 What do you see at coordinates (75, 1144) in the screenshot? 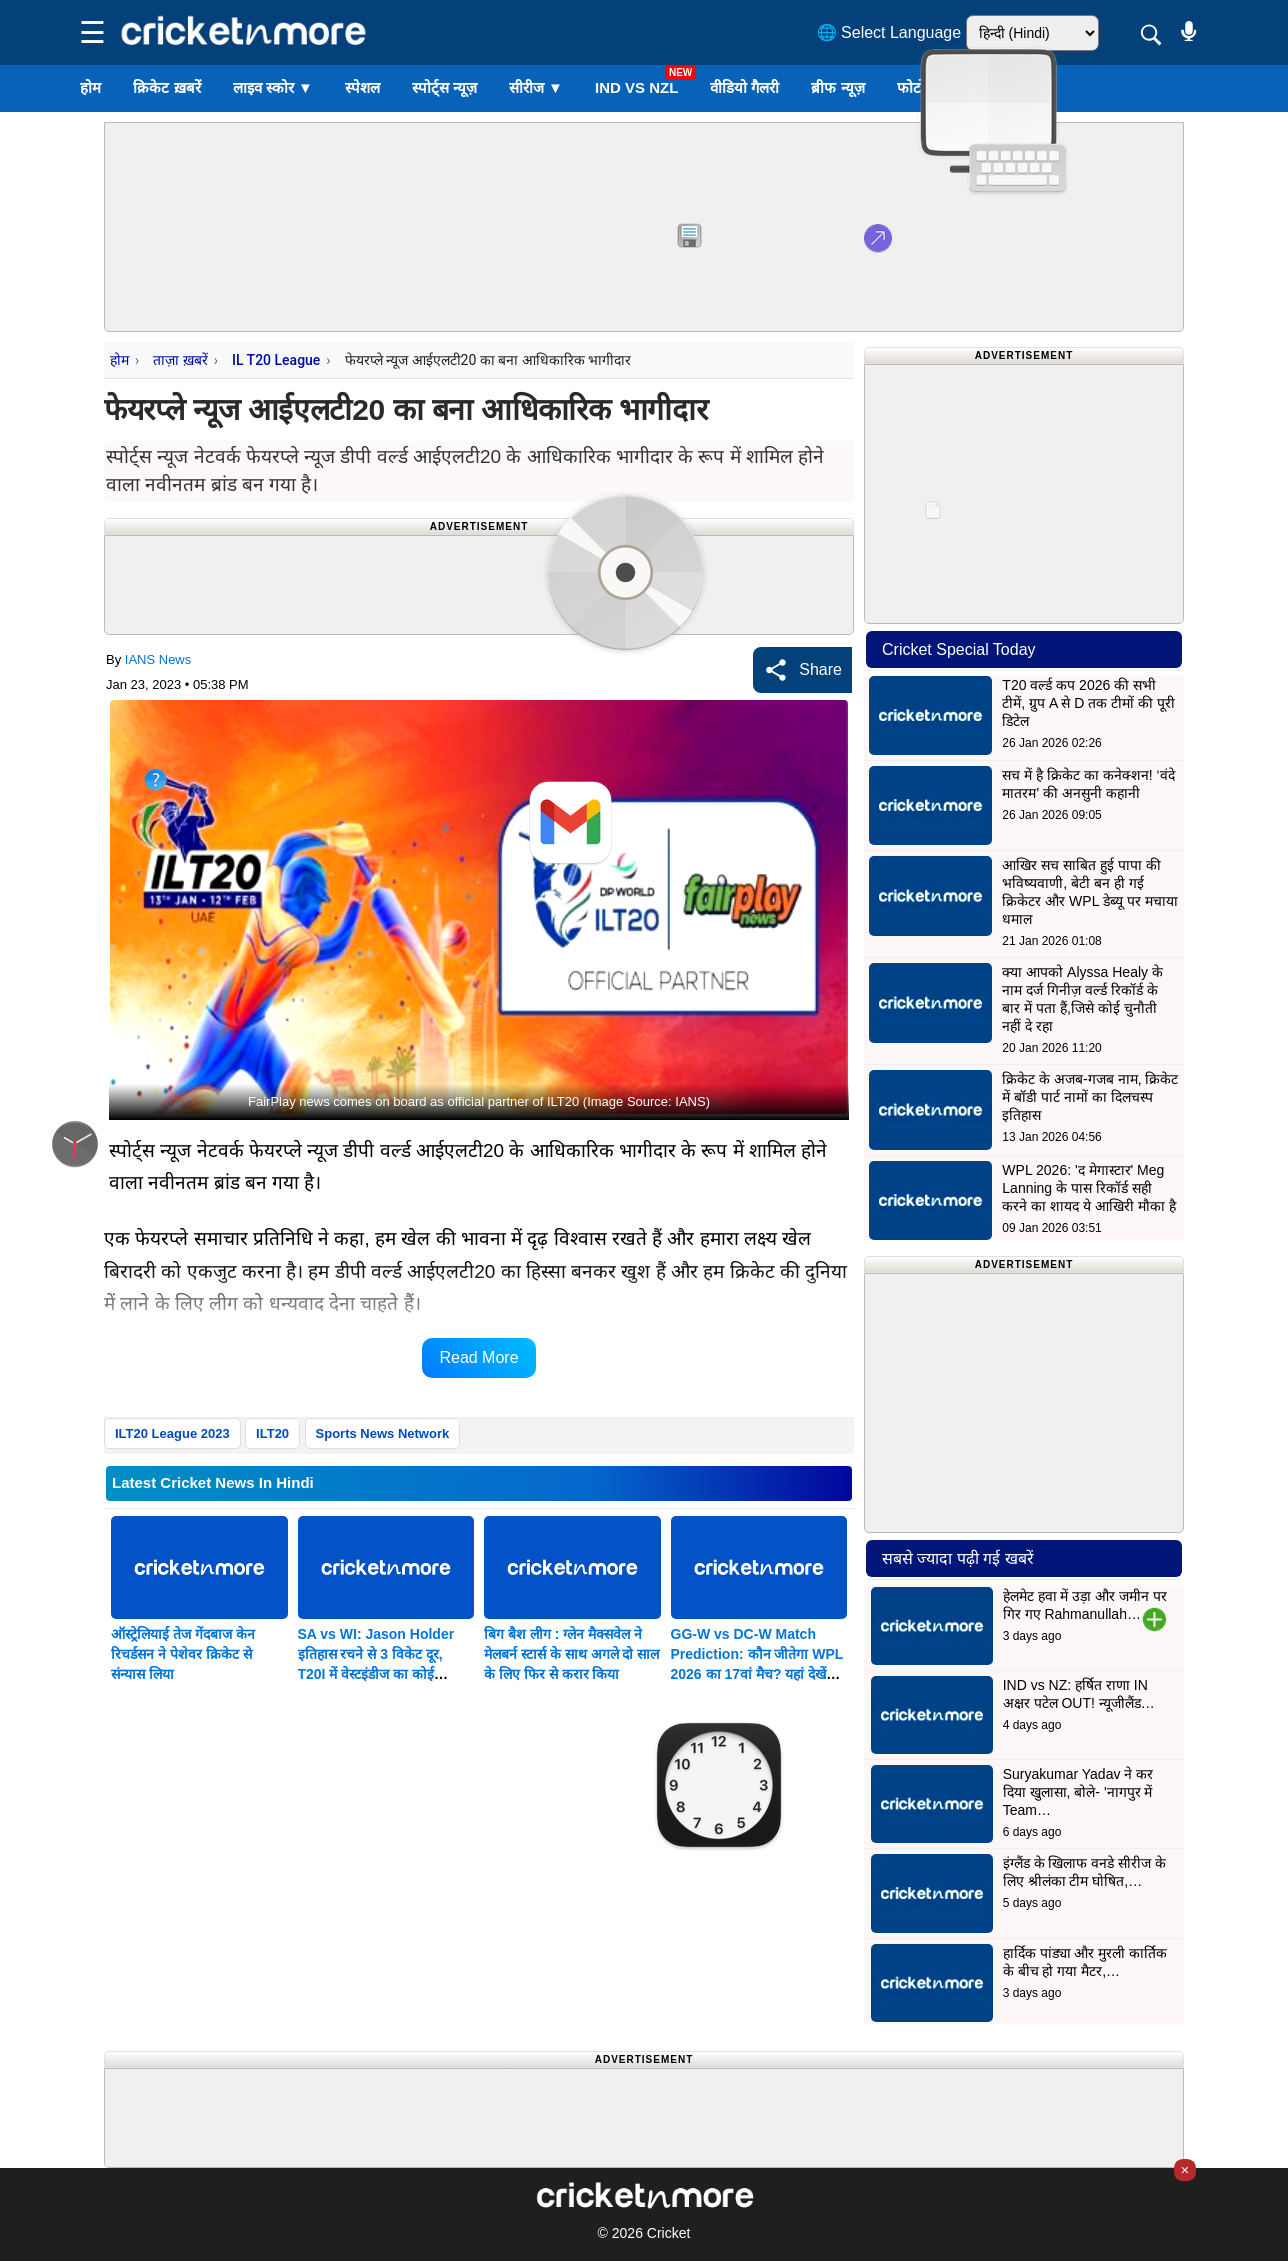
I see `open the clock app` at bounding box center [75, 1144].